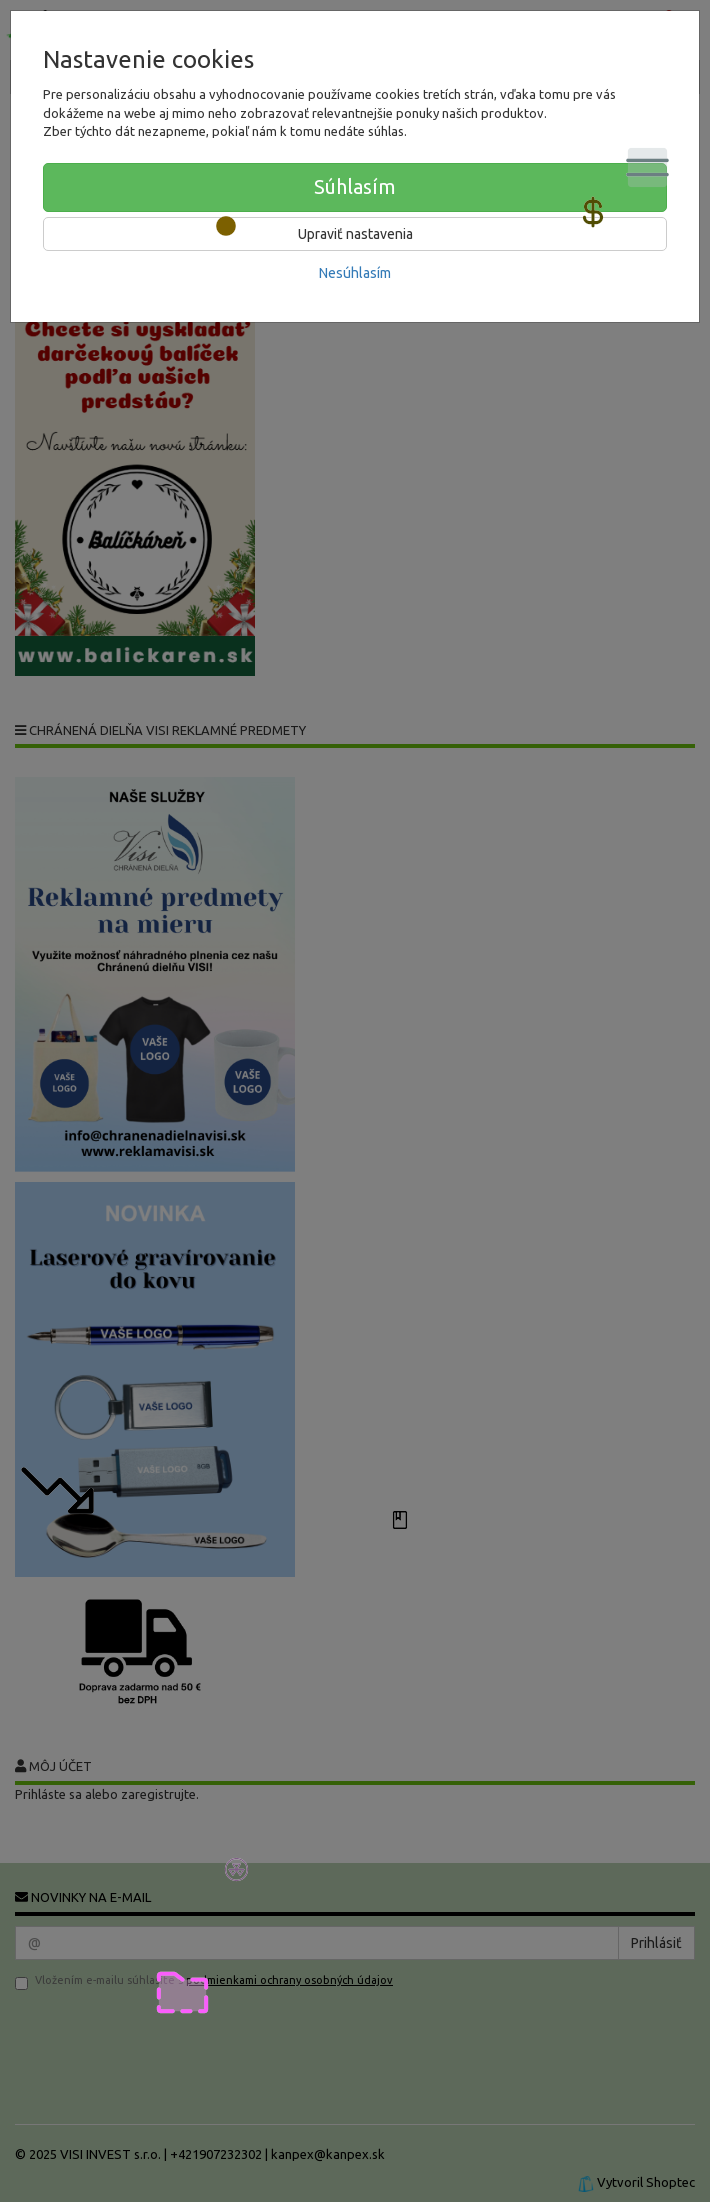  Describe the element at coordinates (226, 226) in the screenshot. I see `indicates an unread notification or new item` at that location.